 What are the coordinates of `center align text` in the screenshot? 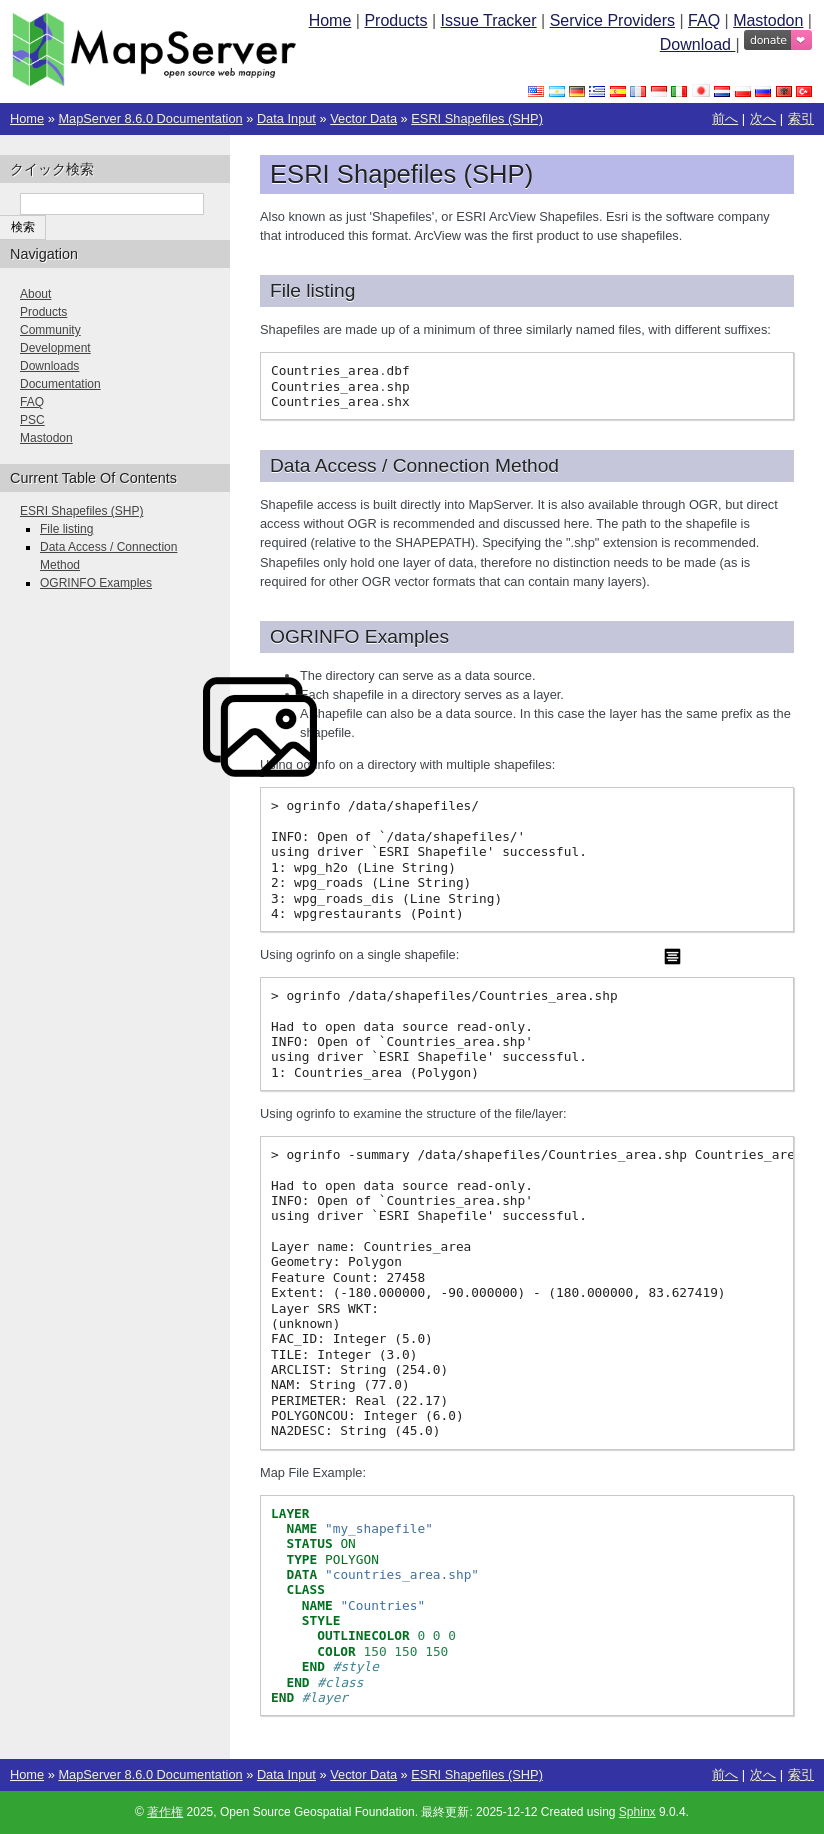 It's located at (672, 956).